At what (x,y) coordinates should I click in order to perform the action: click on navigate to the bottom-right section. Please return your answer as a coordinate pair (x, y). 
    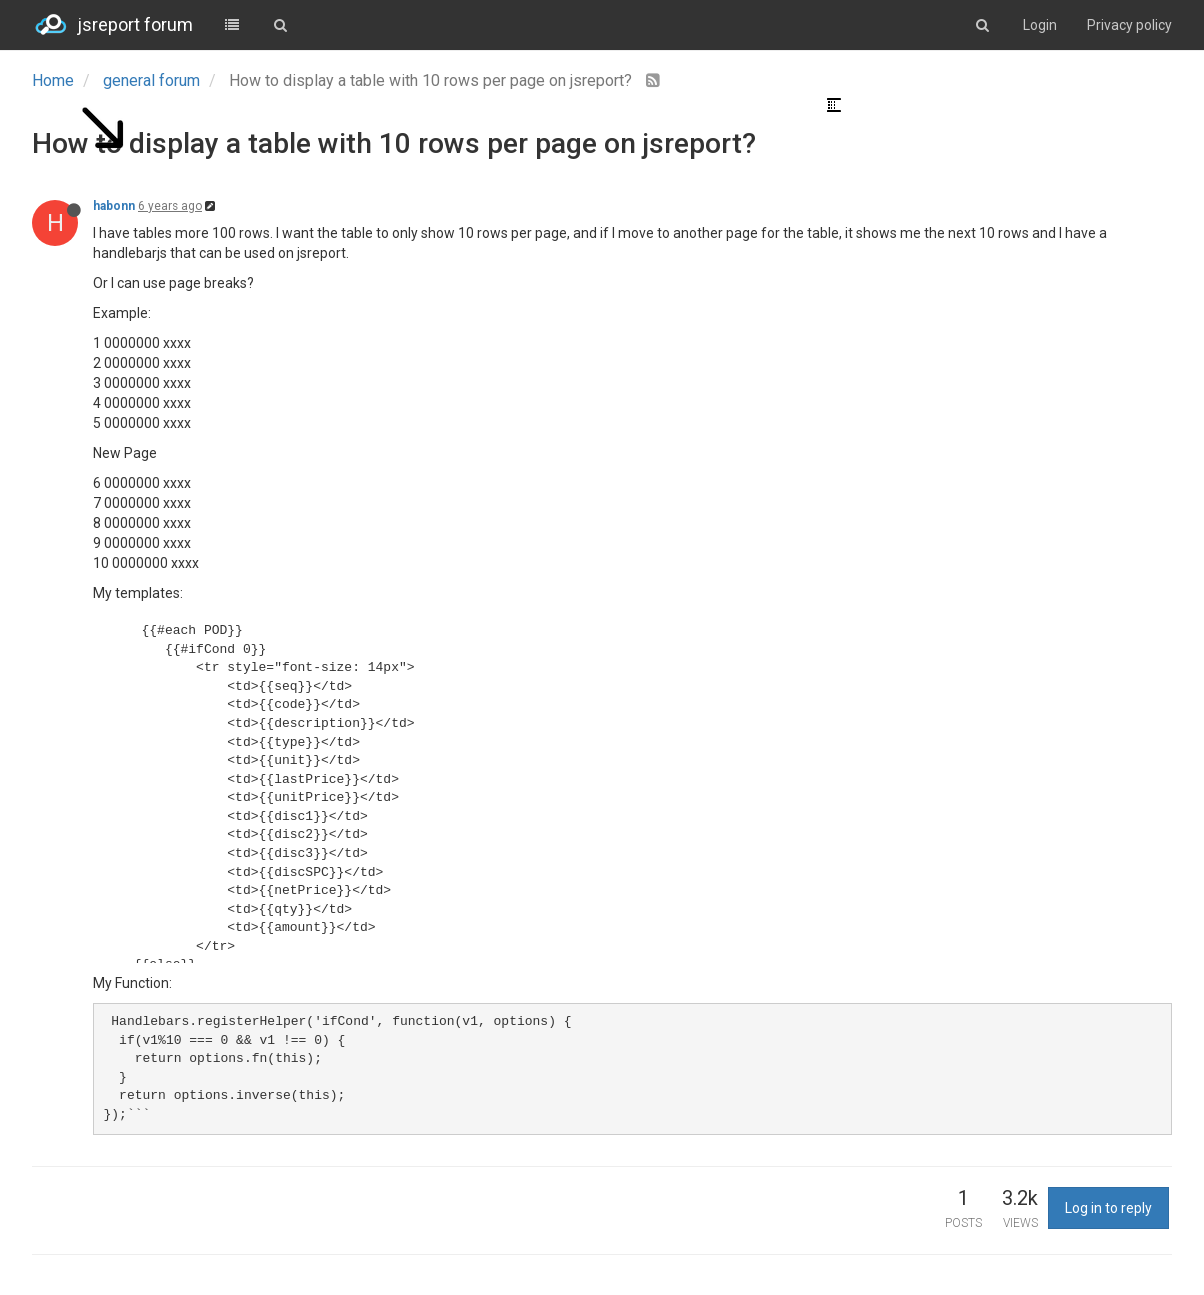
    Looking at the image, I should click on (103, 128).